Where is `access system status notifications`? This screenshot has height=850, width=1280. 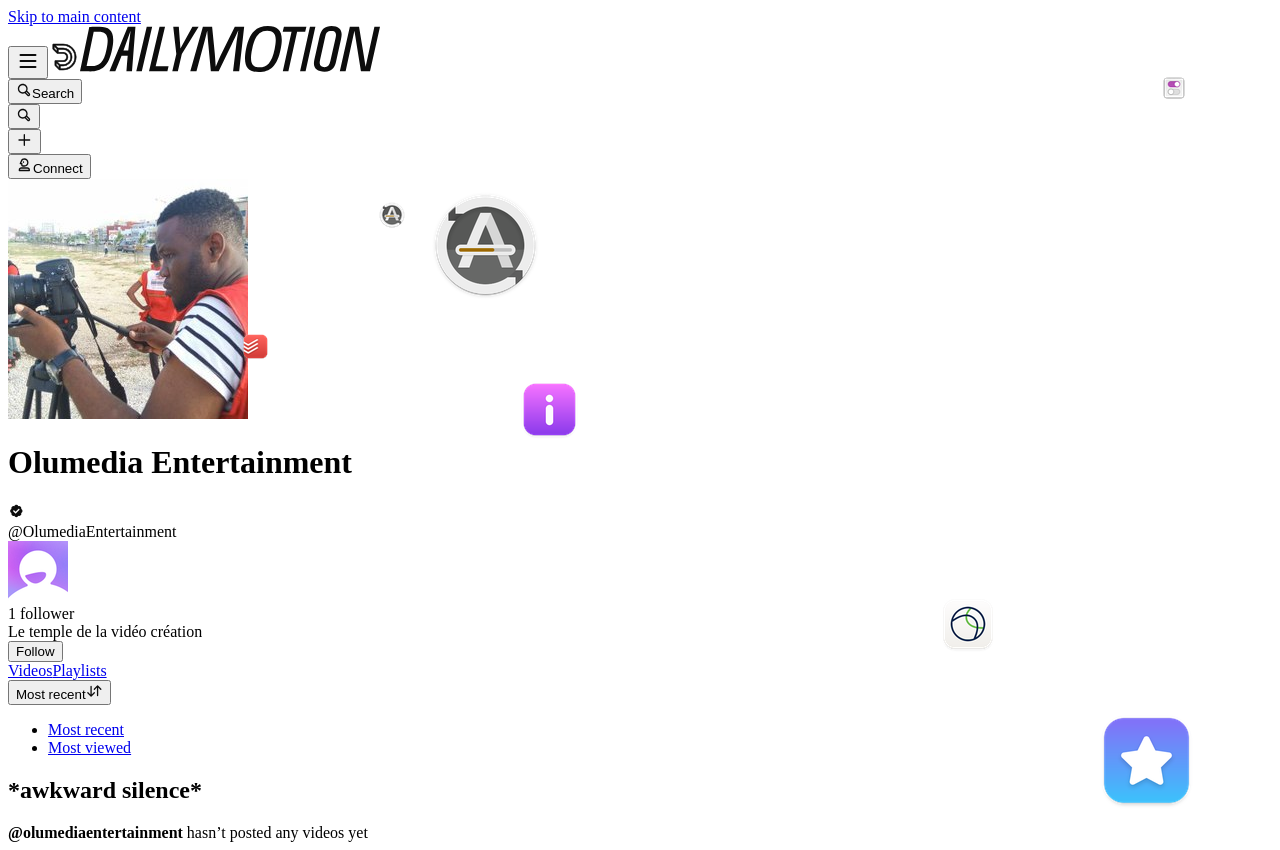
access system status notifications is located at coordinates (549, 409).